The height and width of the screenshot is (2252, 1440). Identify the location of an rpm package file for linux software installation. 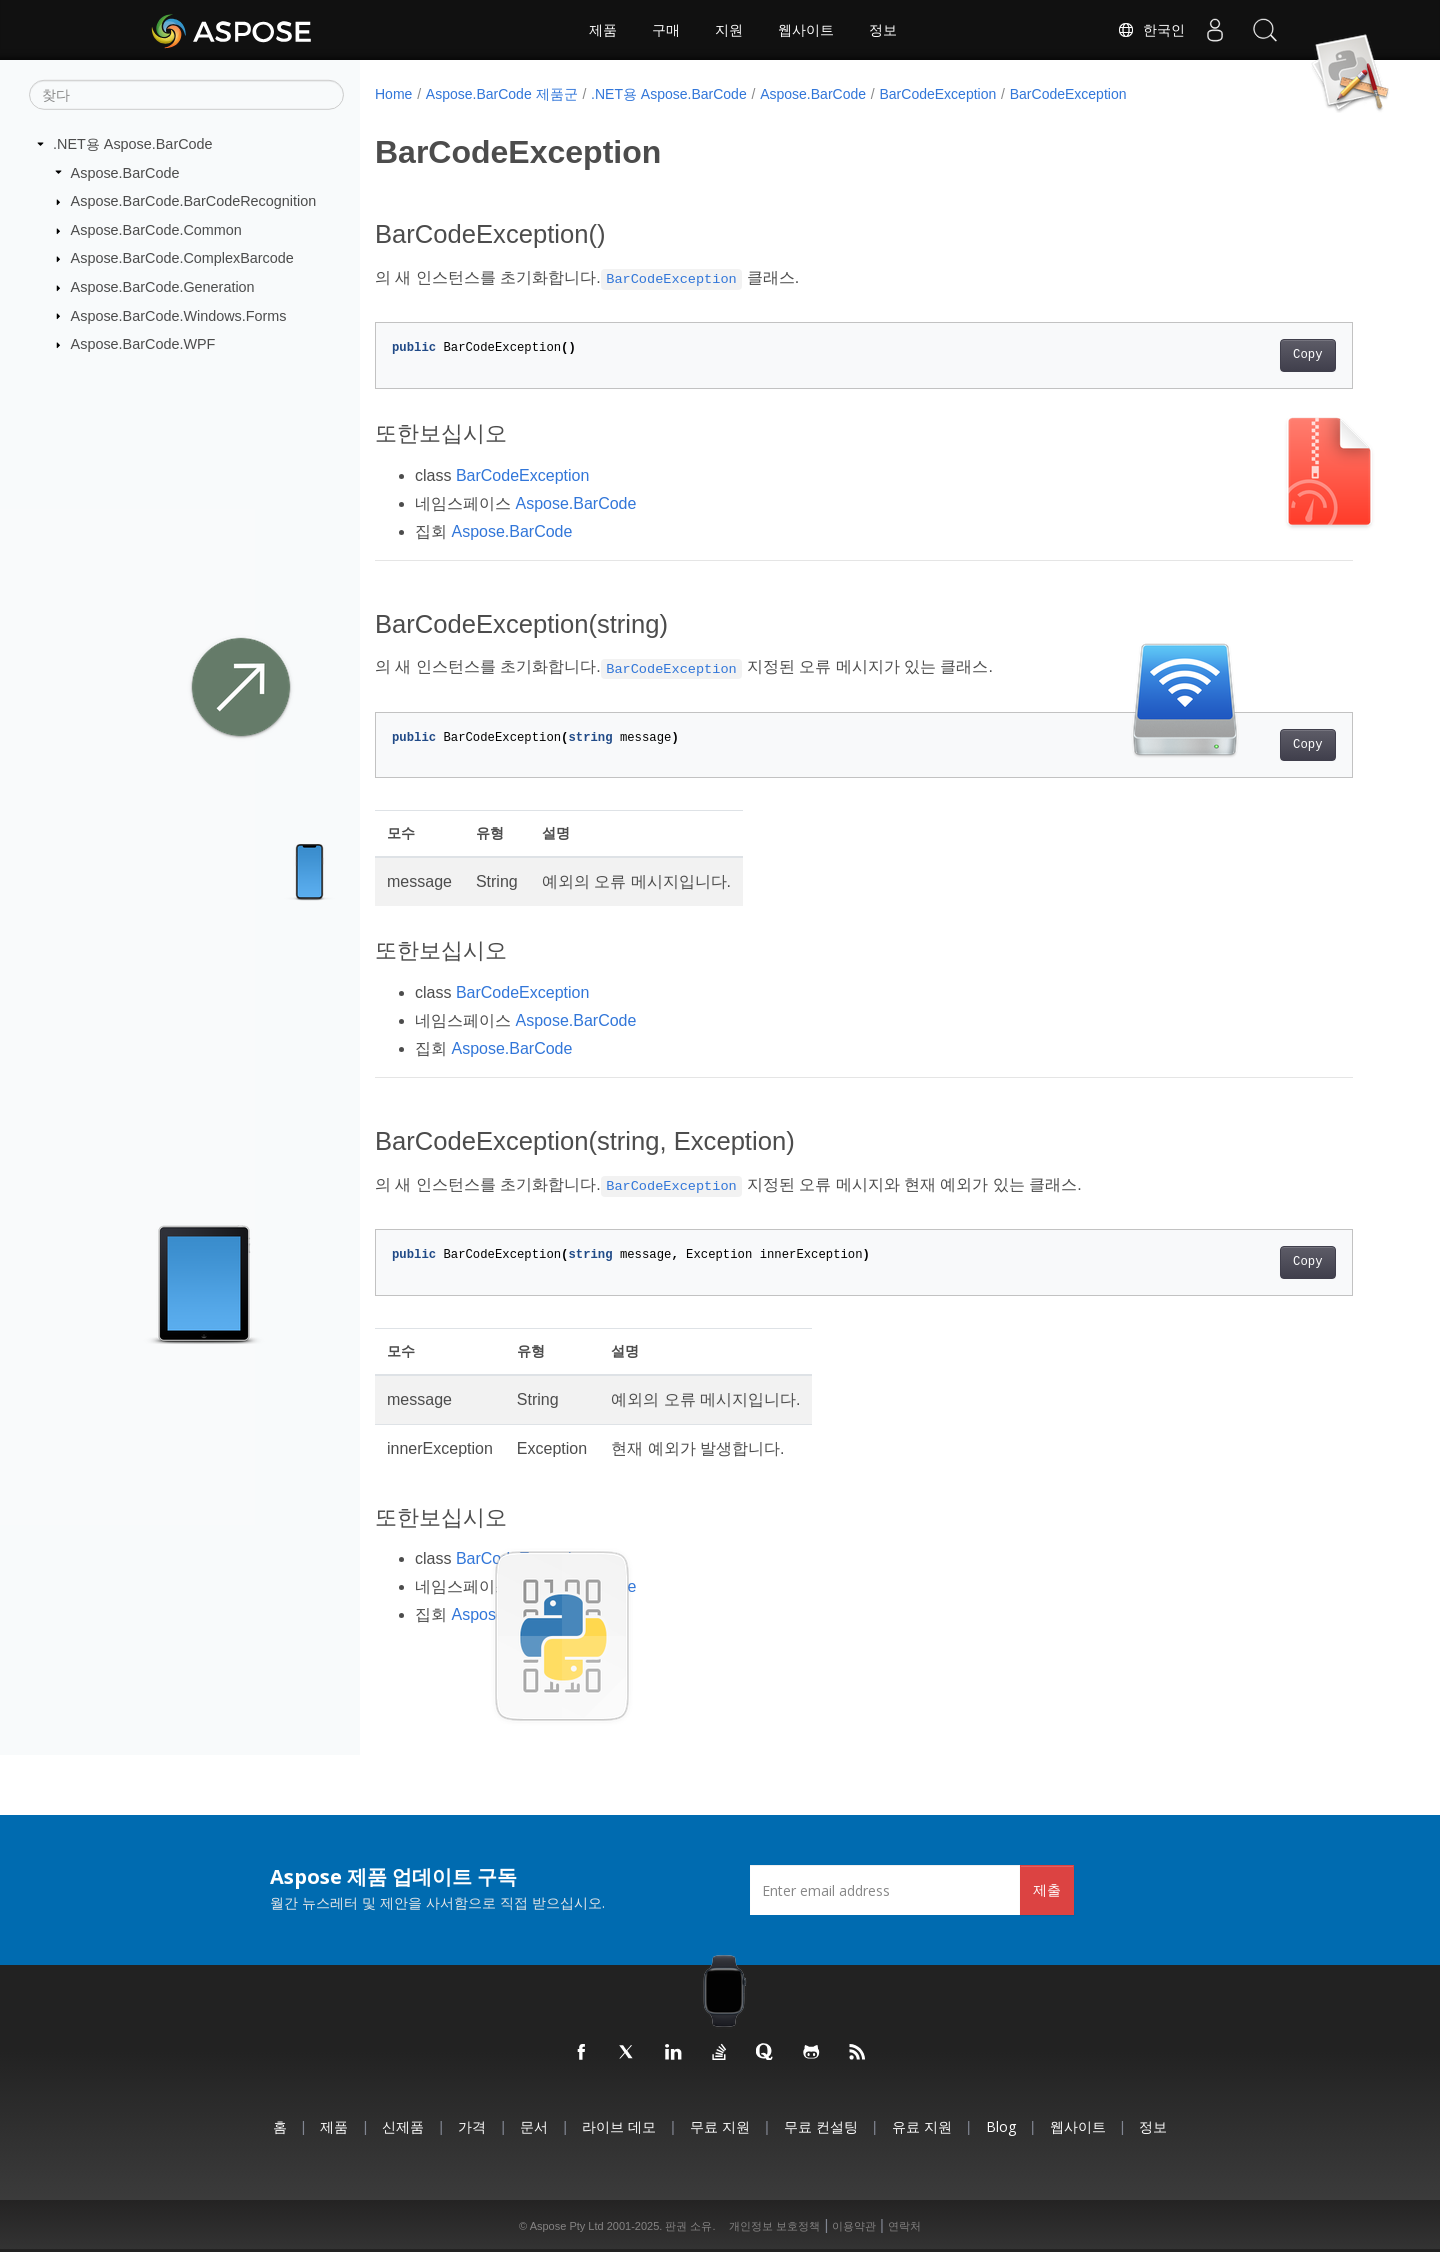
(1329, 473).